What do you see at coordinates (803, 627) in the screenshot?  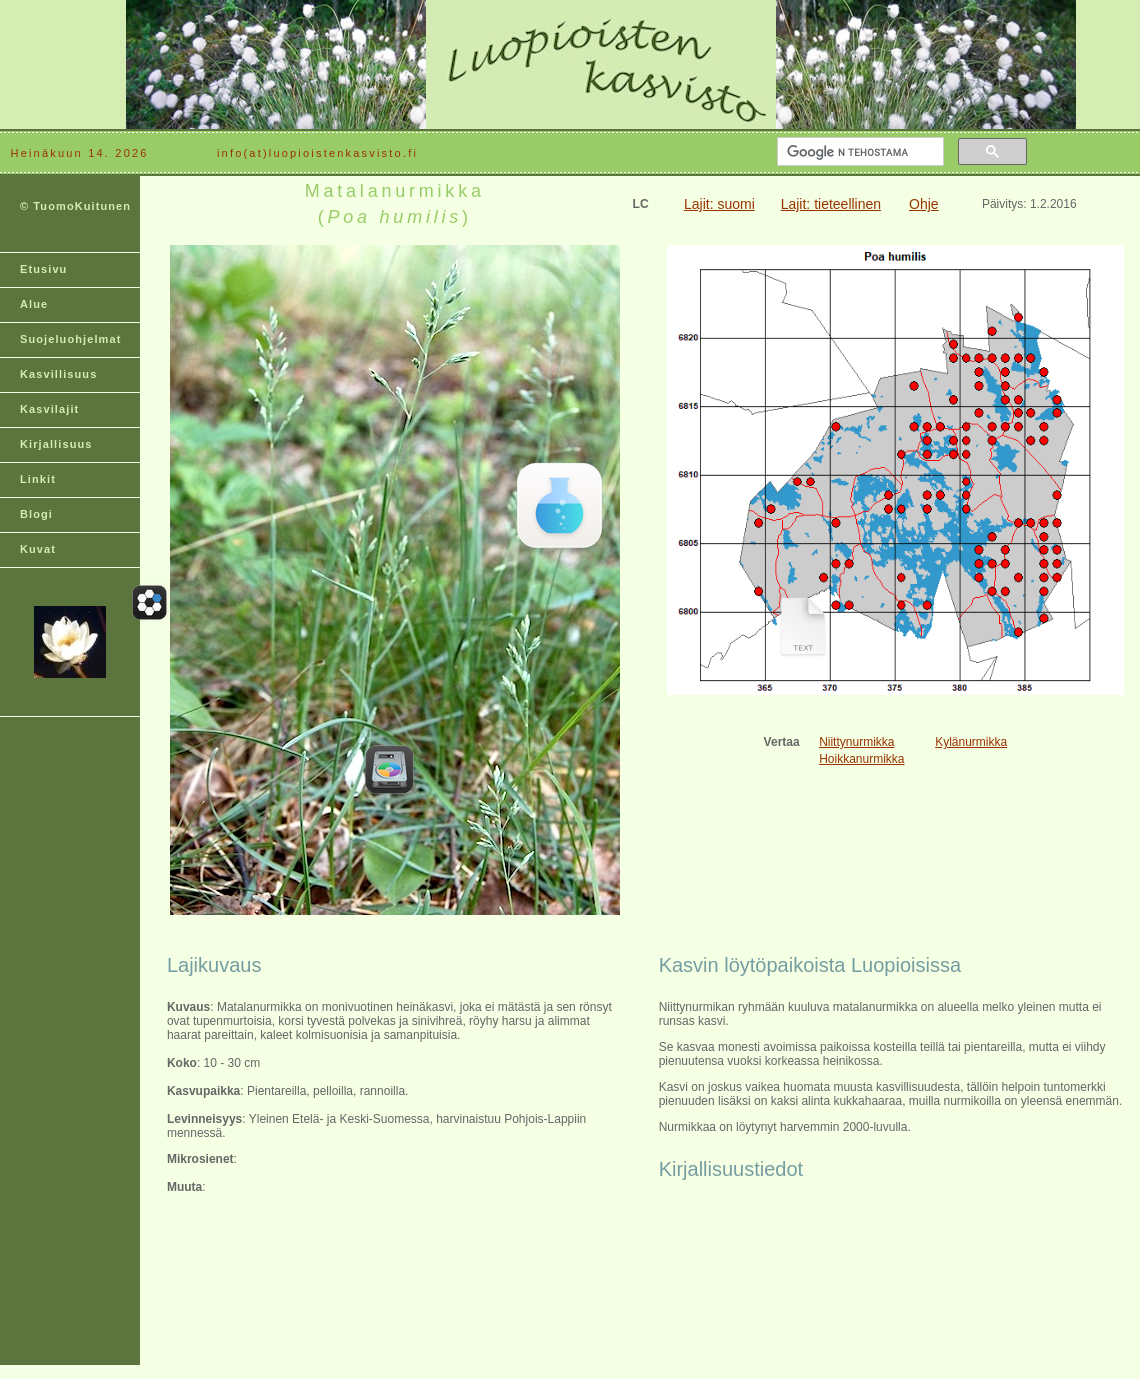 I see `generic file type template icon` at bounding box center [803, 627].